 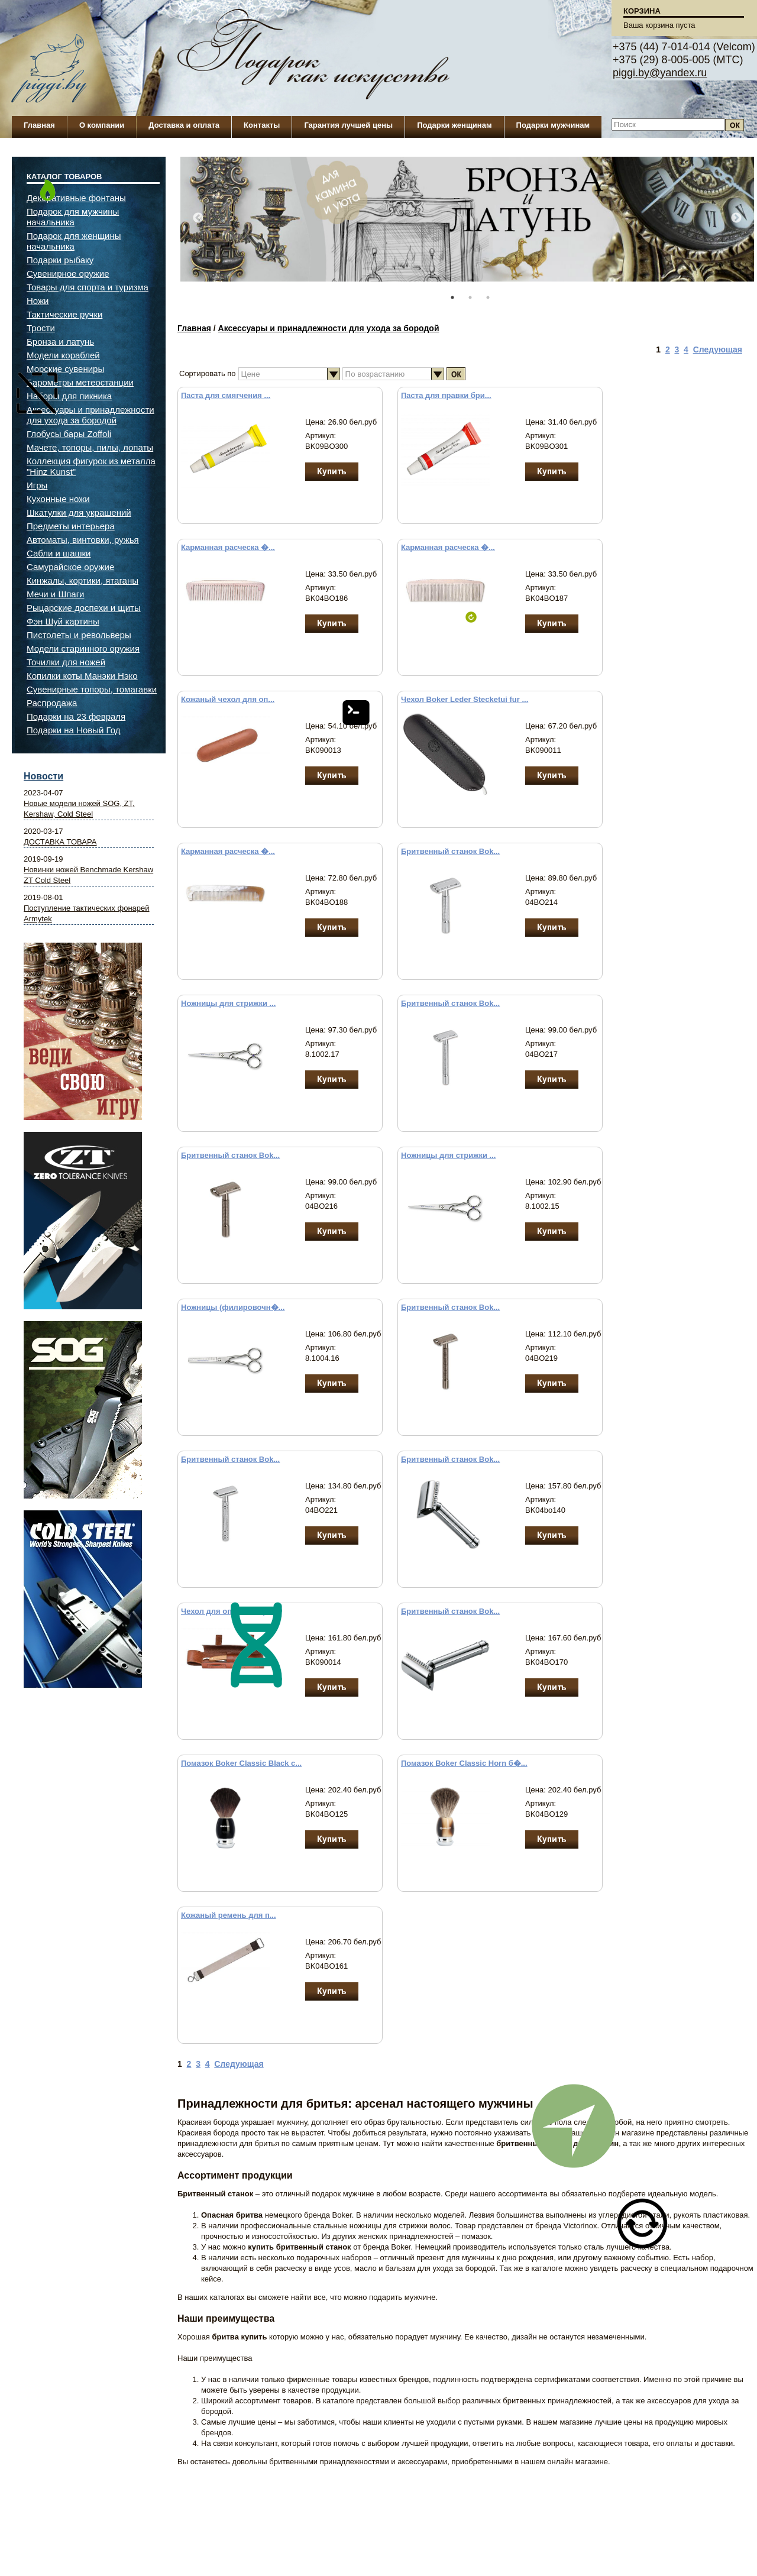 I want to click on refresh or reload content, so click(x=471, y=617).